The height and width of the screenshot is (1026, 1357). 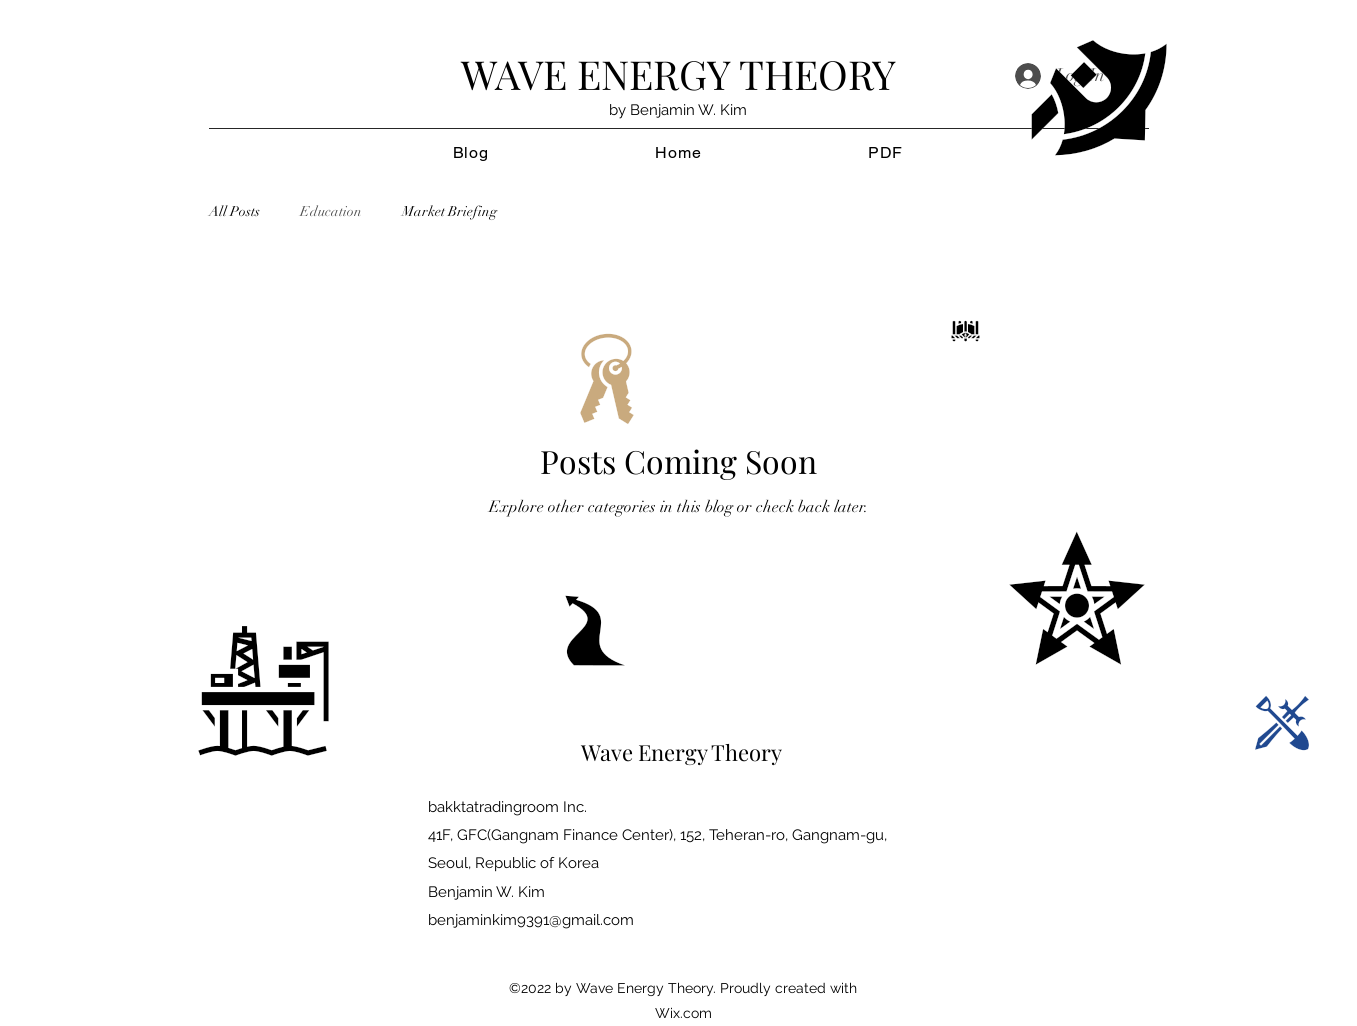 What do you see at coordinates (1282, 723) in the screenshot?
I see `access combat or adventure tools` at bounding box center [1282, 723].